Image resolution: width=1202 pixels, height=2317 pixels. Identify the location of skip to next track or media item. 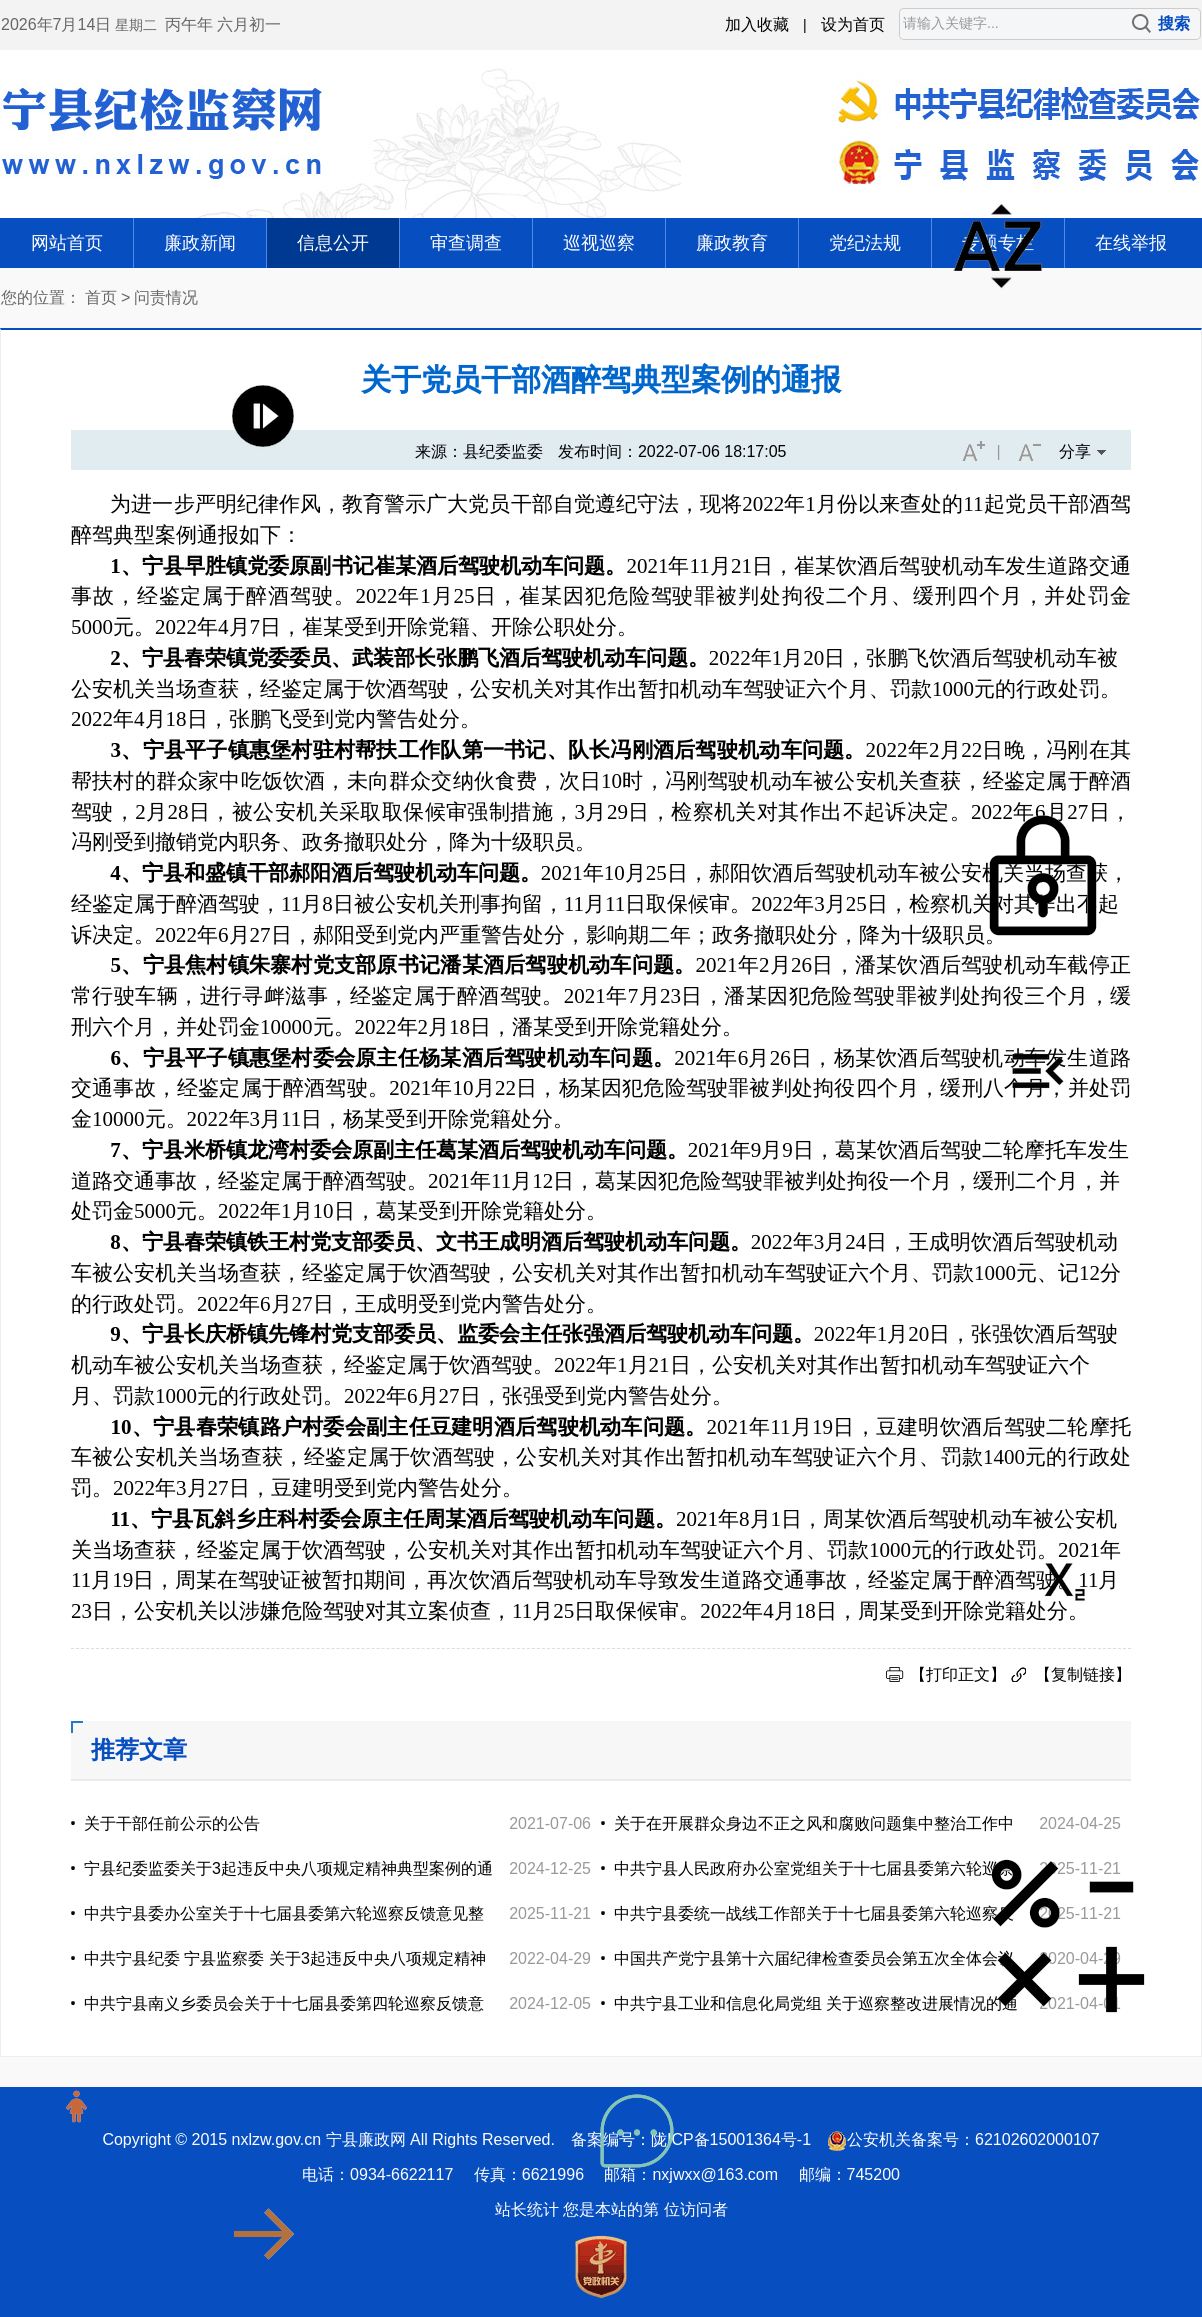
(263, 416).